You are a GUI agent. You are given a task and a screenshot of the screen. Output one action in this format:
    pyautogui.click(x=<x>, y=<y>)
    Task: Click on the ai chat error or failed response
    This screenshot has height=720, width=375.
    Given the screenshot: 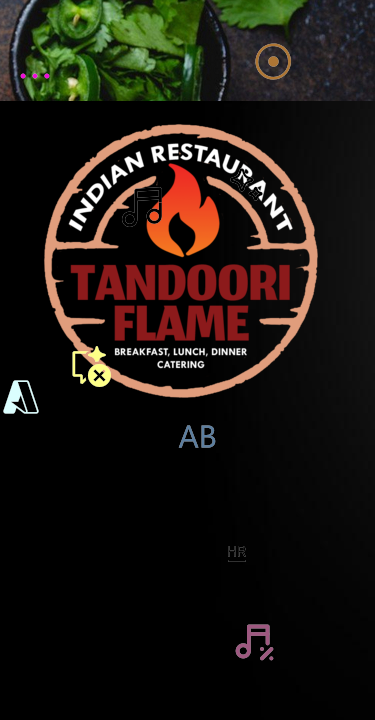 What is the action you would take?
    pyautogui.click(x=90, y=366)
    